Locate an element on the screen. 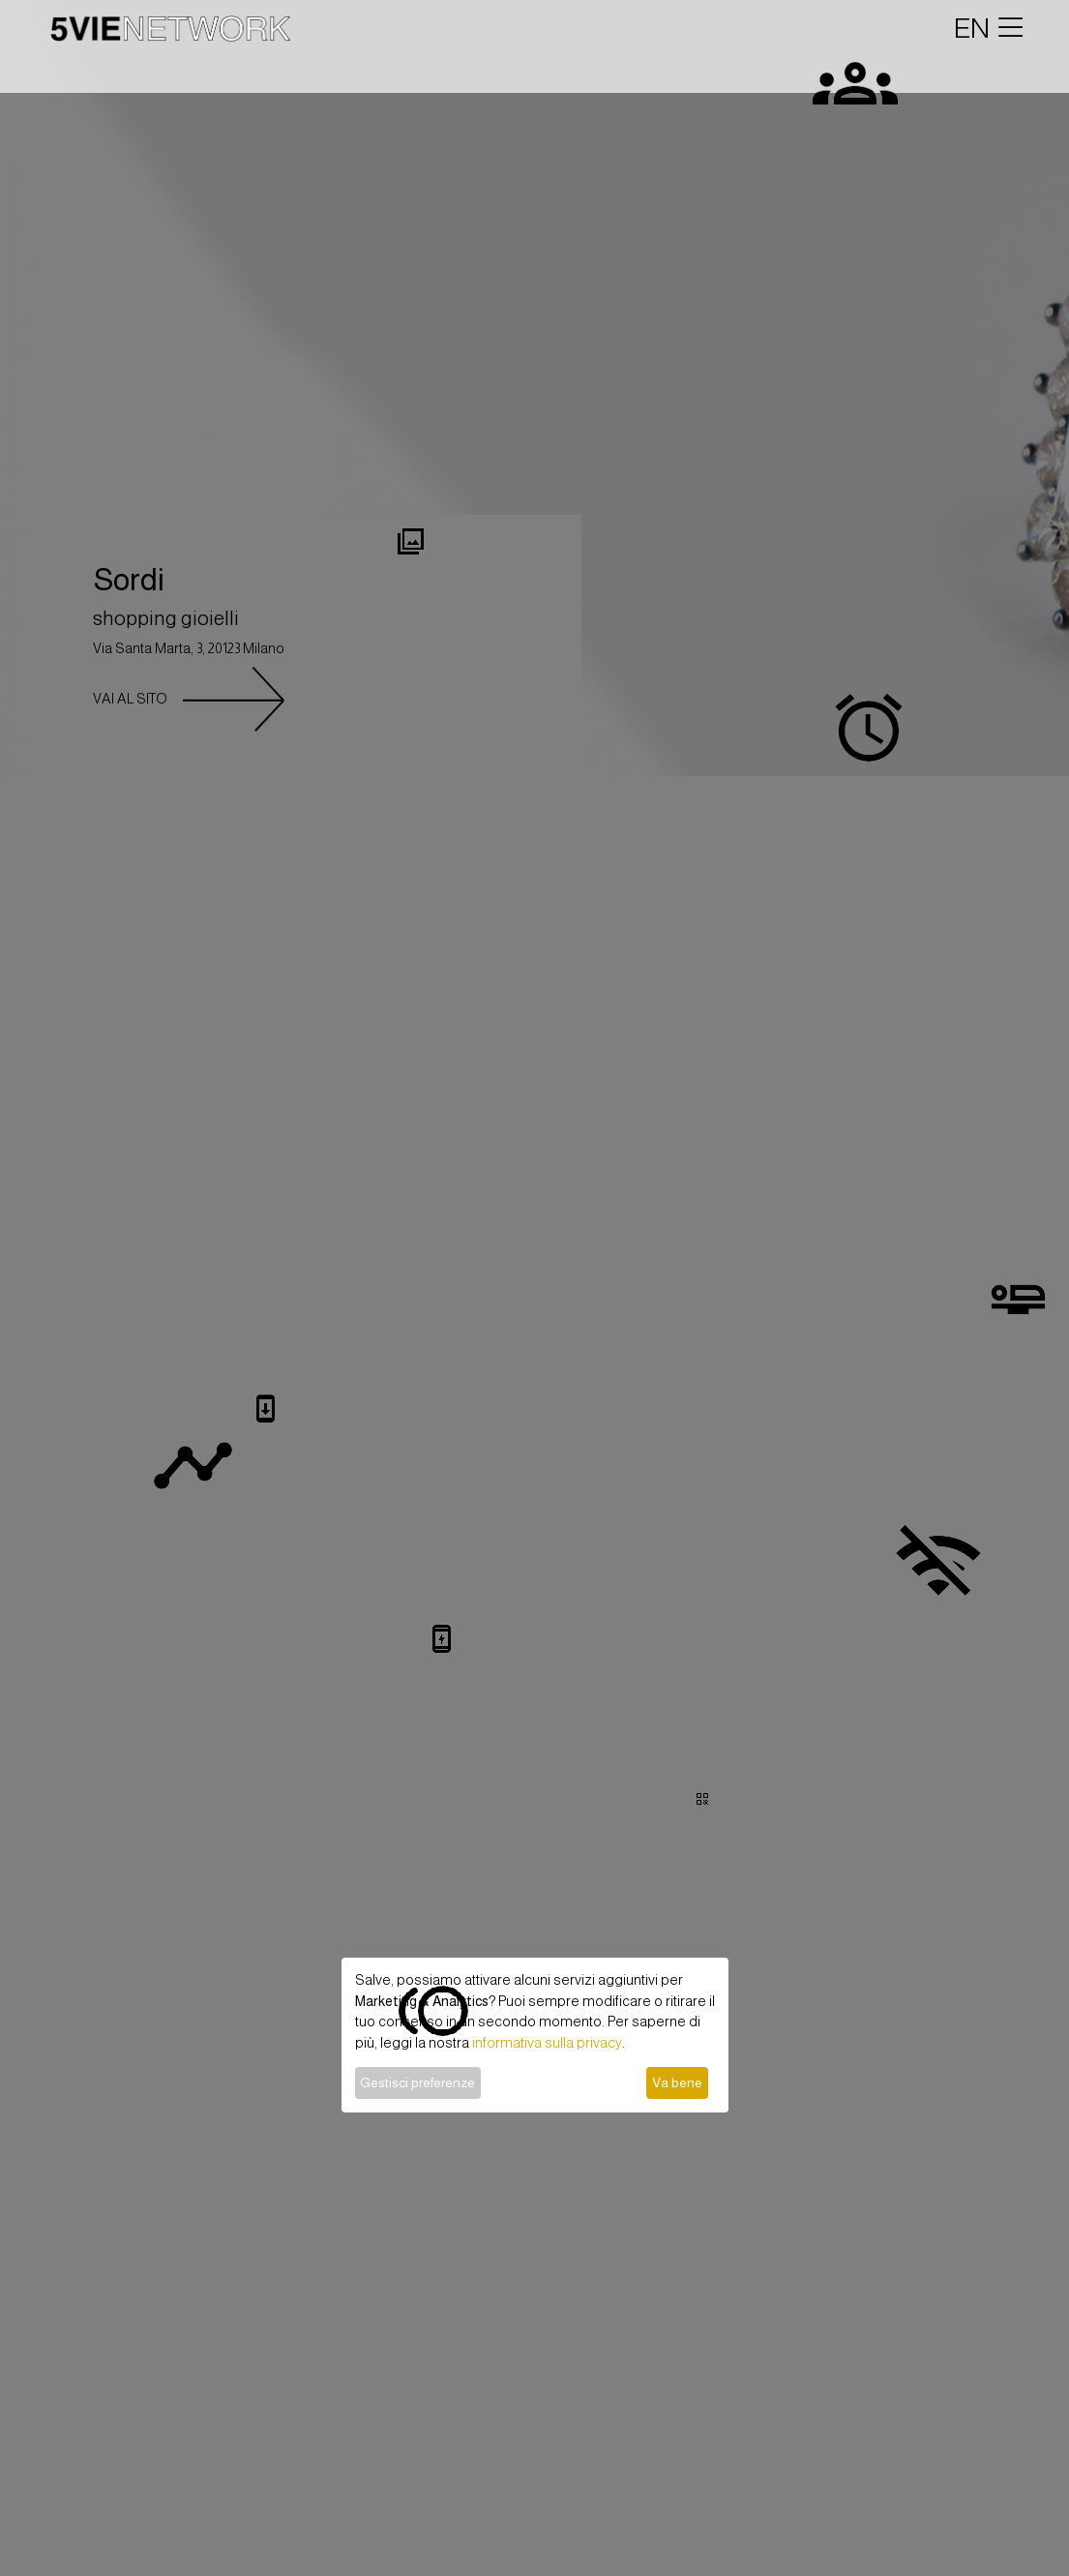  view toll or payment information is located at coordinates (433, 2011).